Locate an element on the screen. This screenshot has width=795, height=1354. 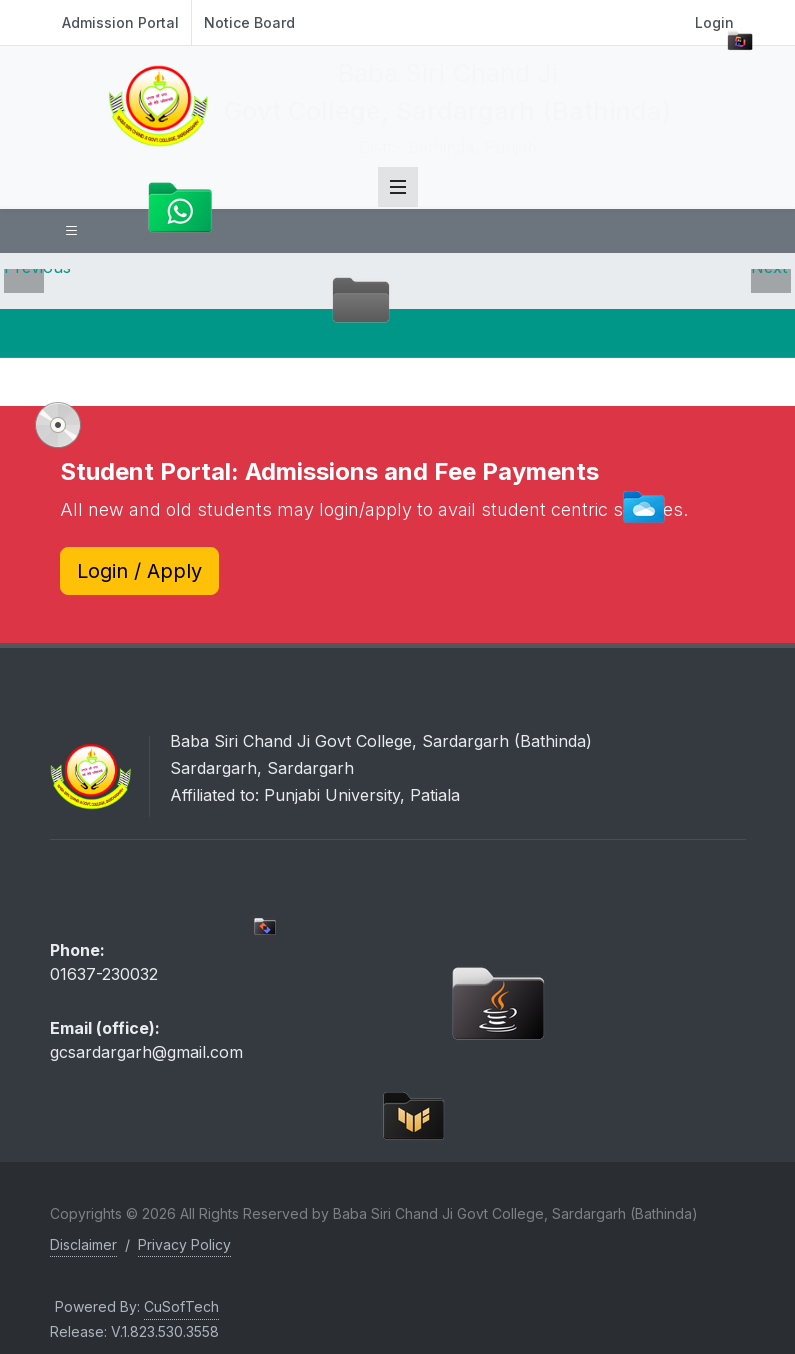
open jetbrains projector project folder is located at coordinates (740, 41).